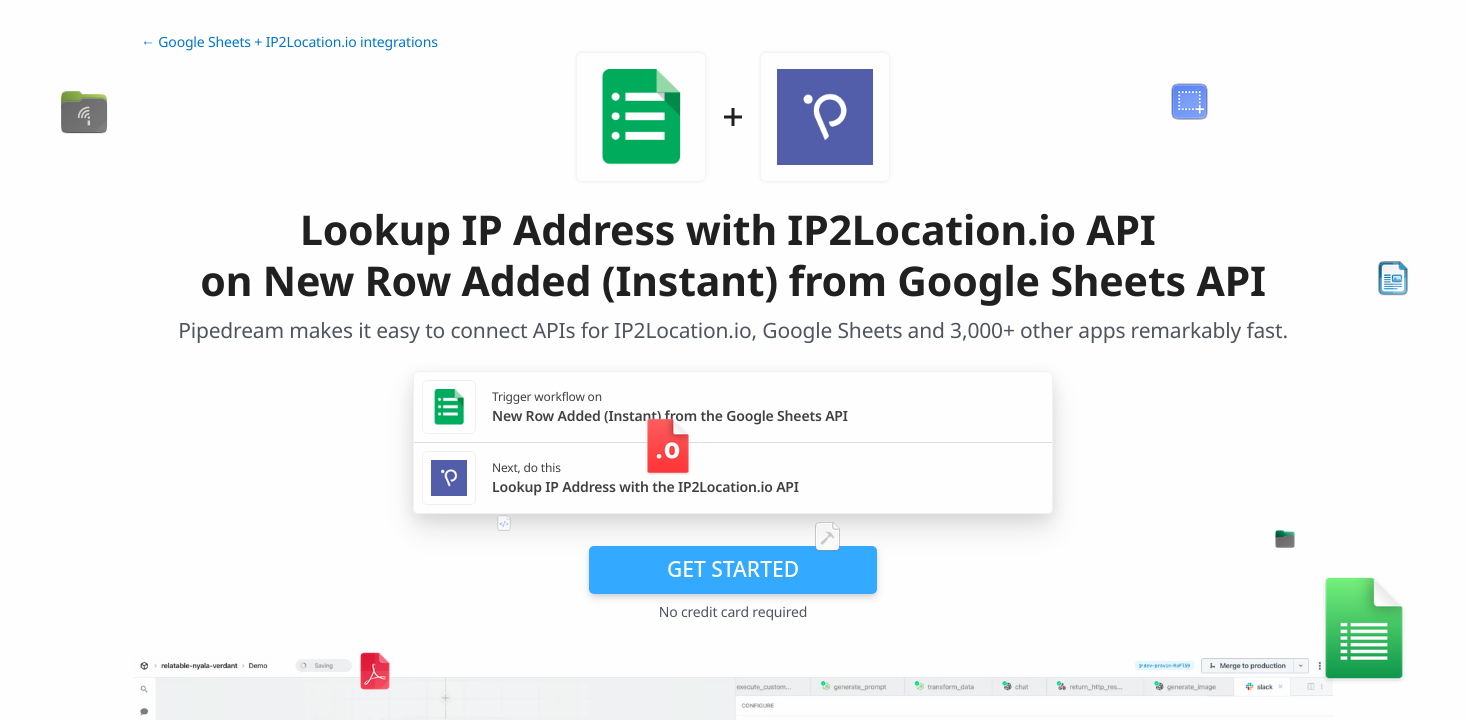 The image size is (1466, 720). I want to click on indicates a folder is ready to accept a dropped file, so click(1285, 539).